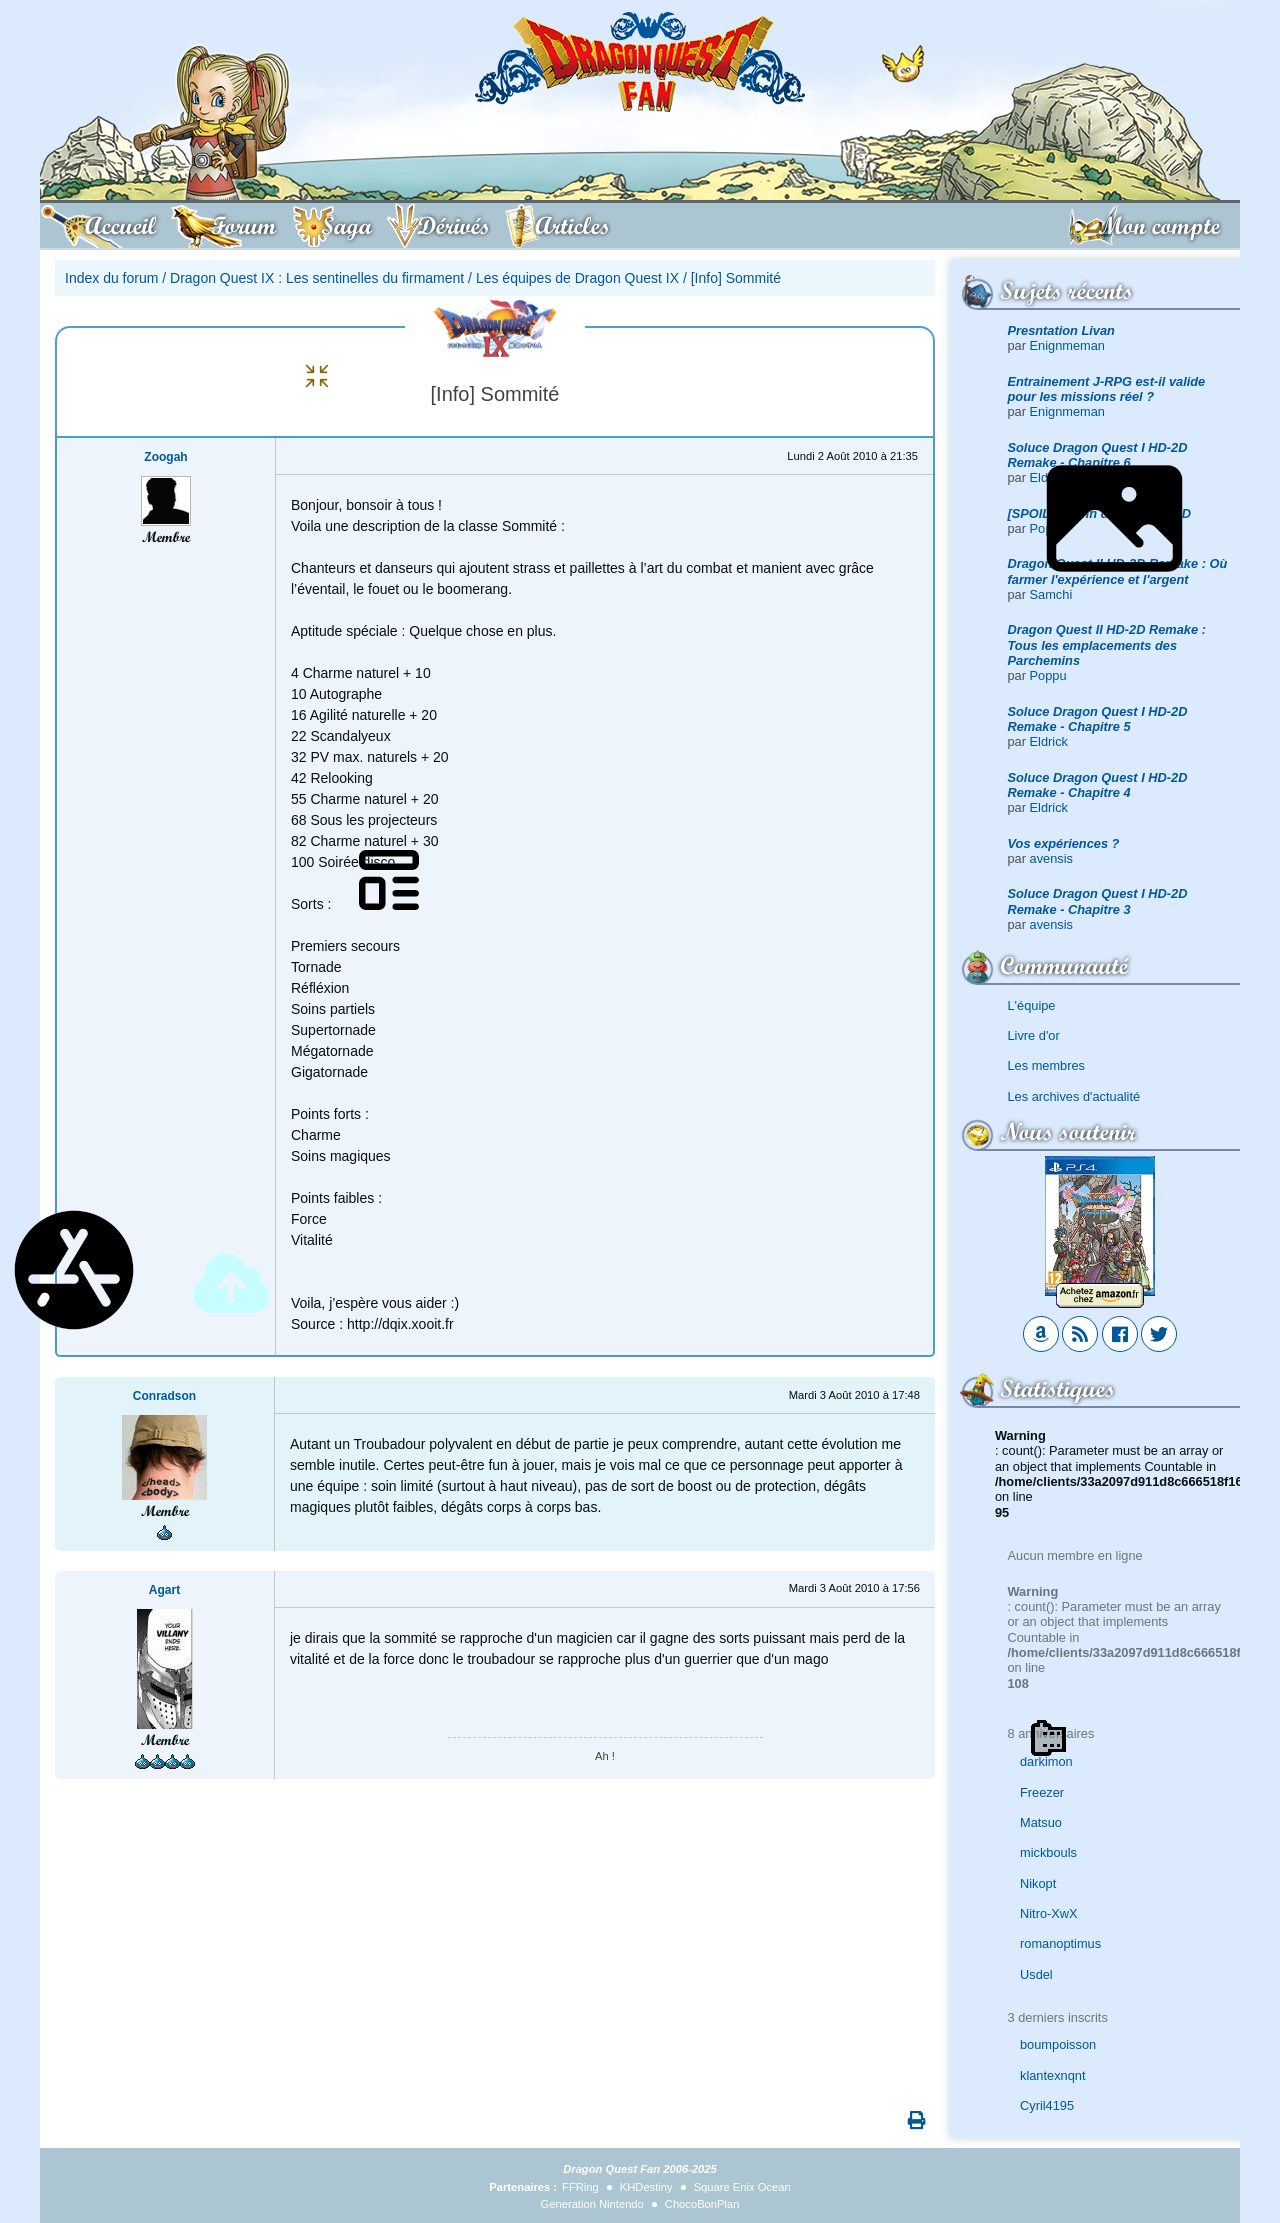 This screenshot has width=1280, height=2223. Describe the element at coordinates (389, 880) in the screenshot. I see `access page or document templates` at that location.